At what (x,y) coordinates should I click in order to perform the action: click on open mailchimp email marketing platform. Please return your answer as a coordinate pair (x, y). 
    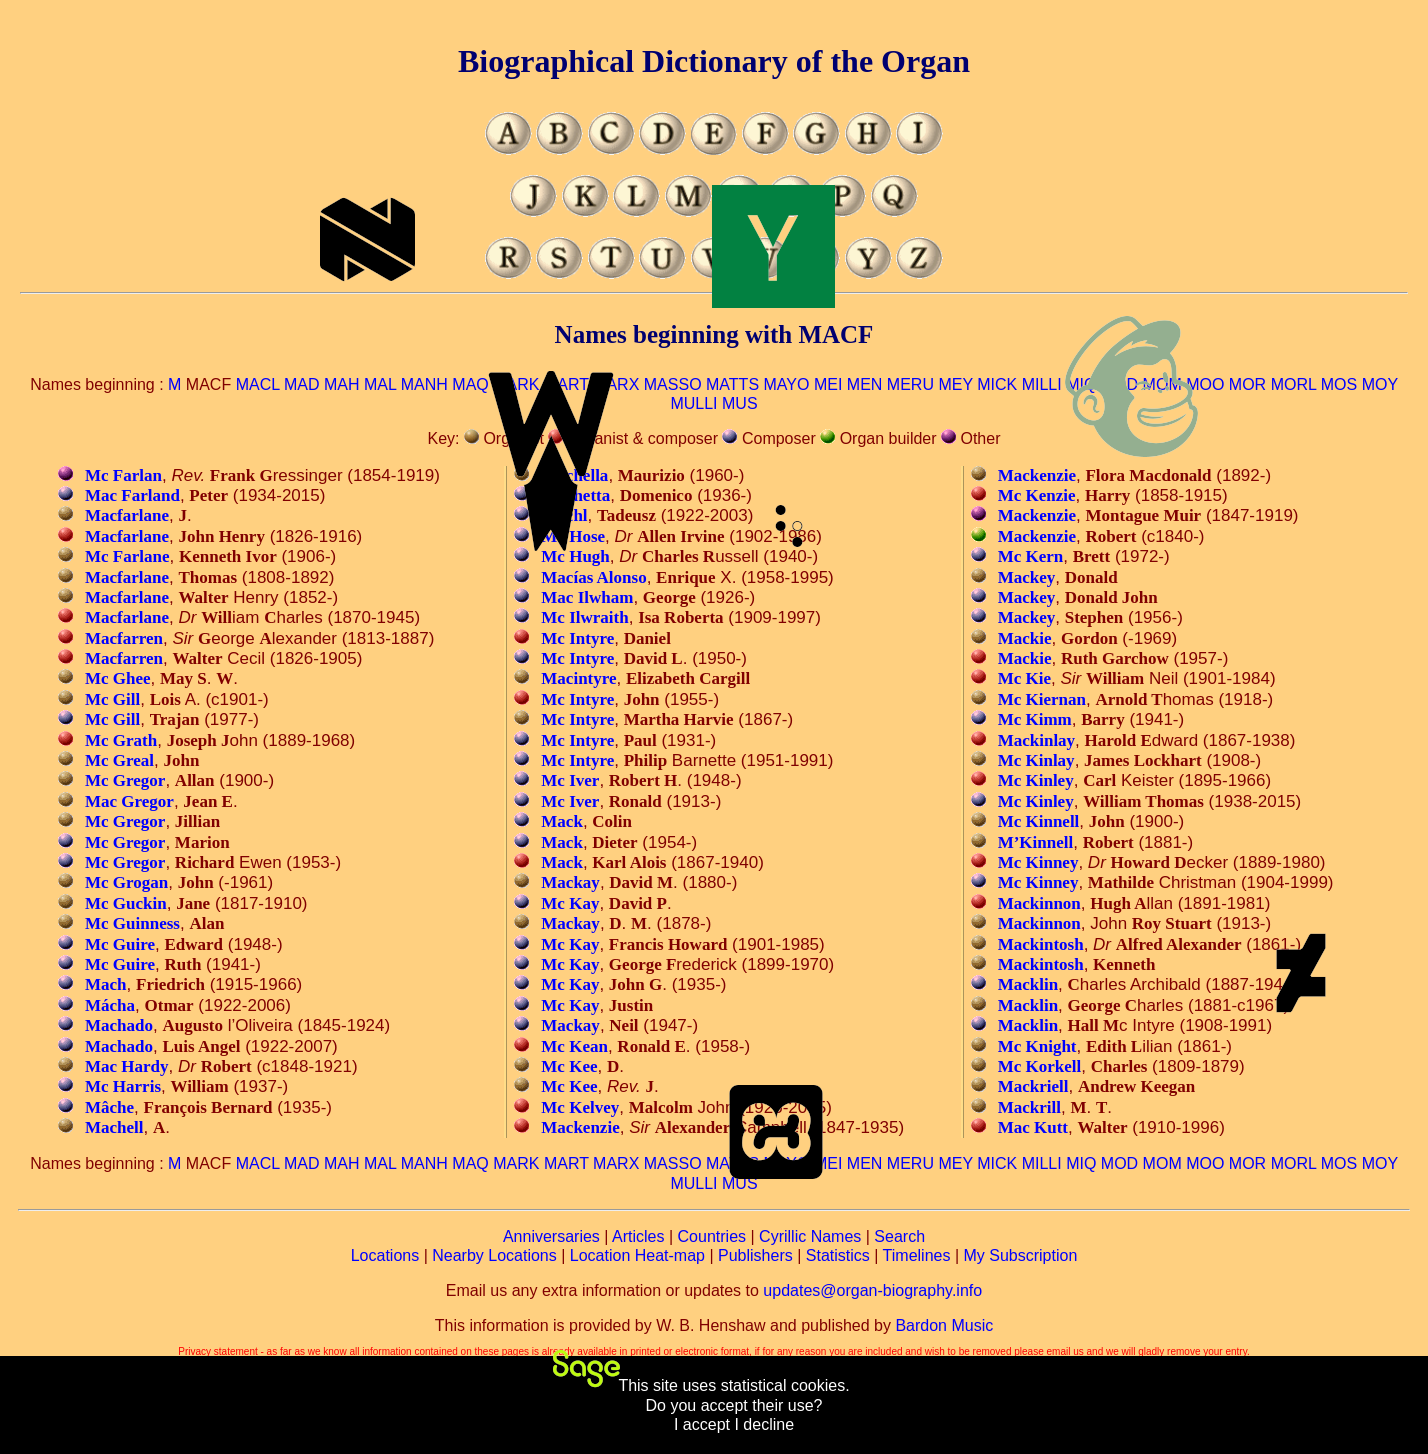
    Looking at the image, I should click on (1131, 386).